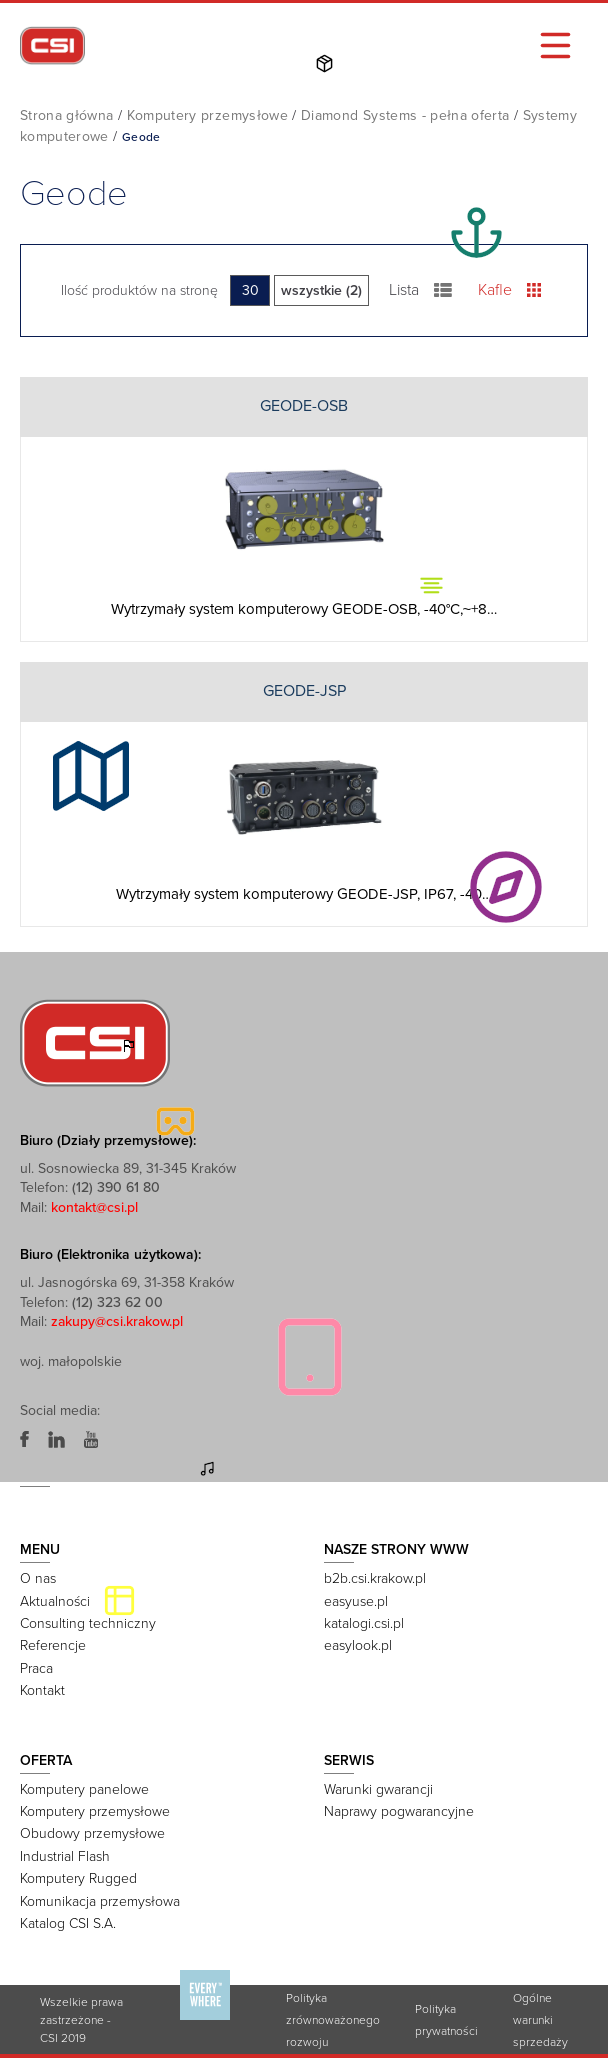 The image size is (608, 2058). What do you see at coordinates (91, 776) in the screenshot?
I see `view map or navigation` at bounding box center [91, 776].